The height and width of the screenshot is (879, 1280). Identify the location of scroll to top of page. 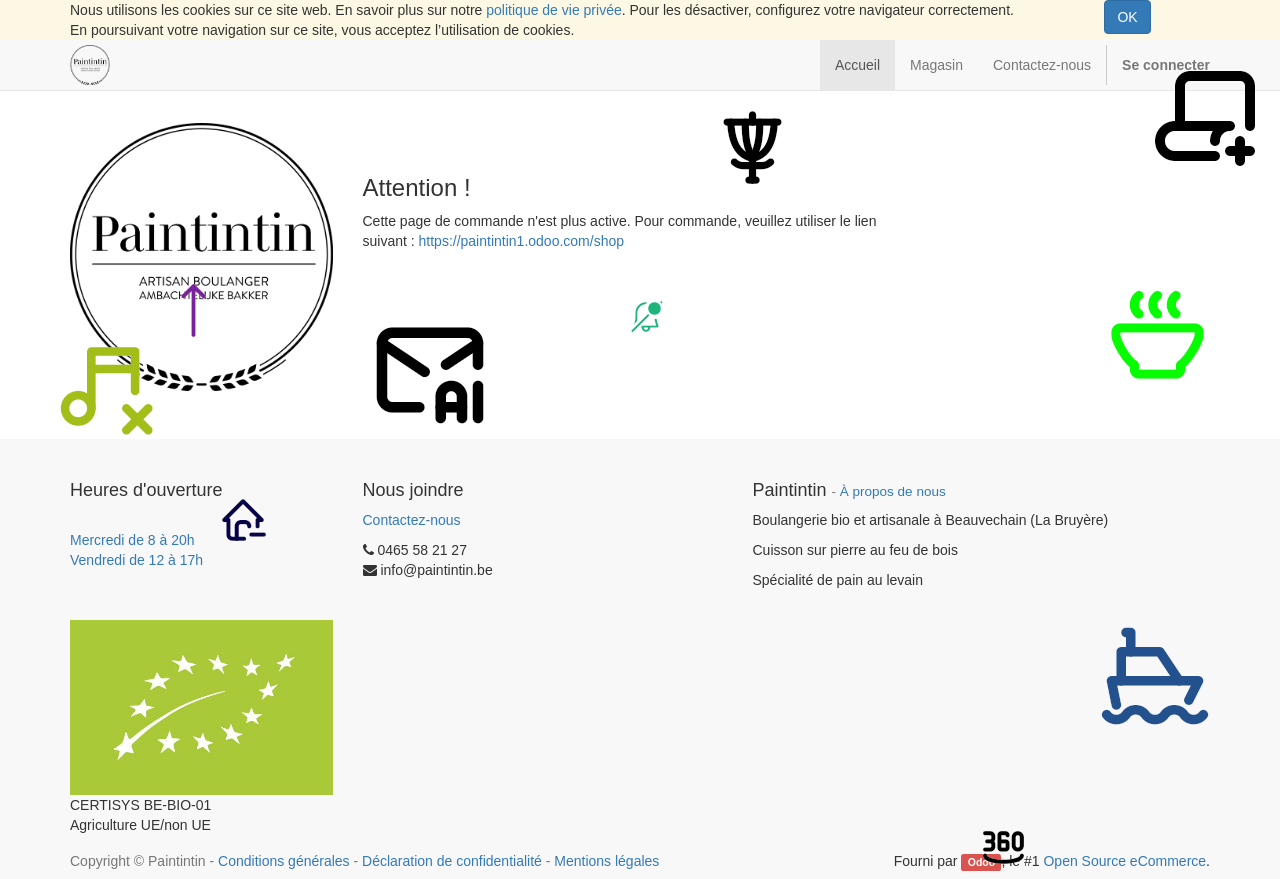
(193, 310).